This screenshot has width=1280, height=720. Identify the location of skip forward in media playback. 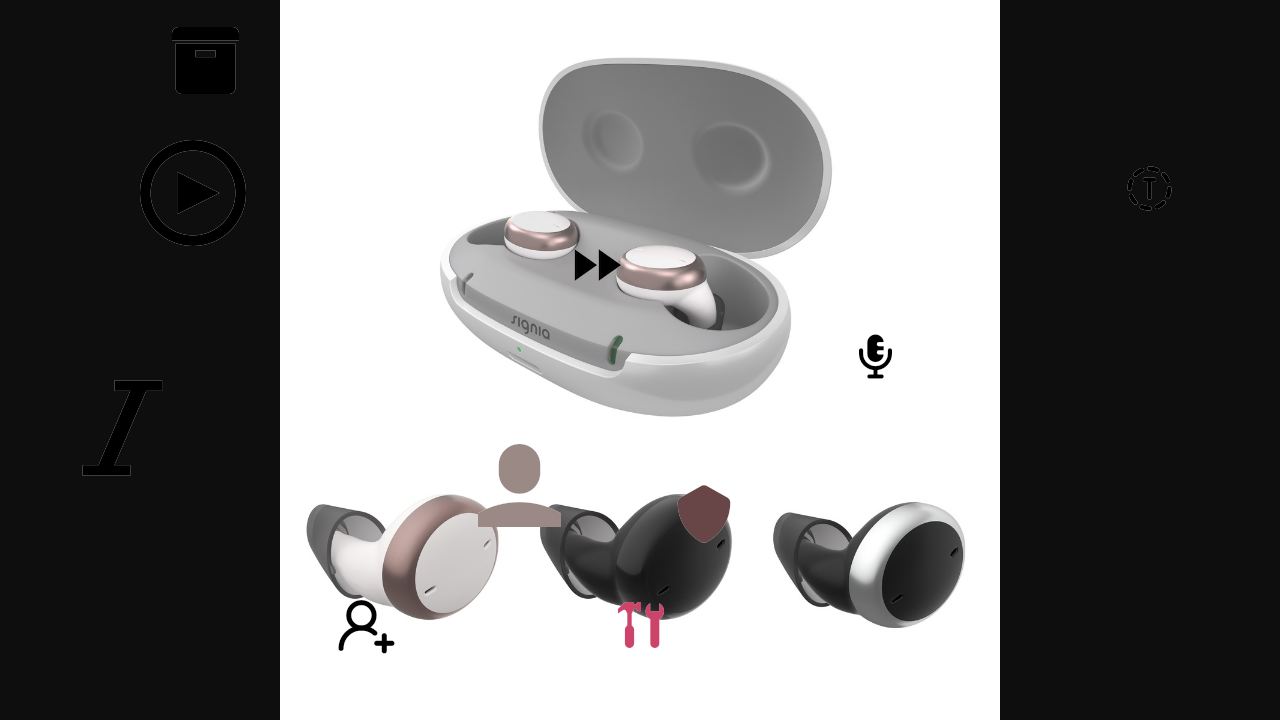
(596, 265).